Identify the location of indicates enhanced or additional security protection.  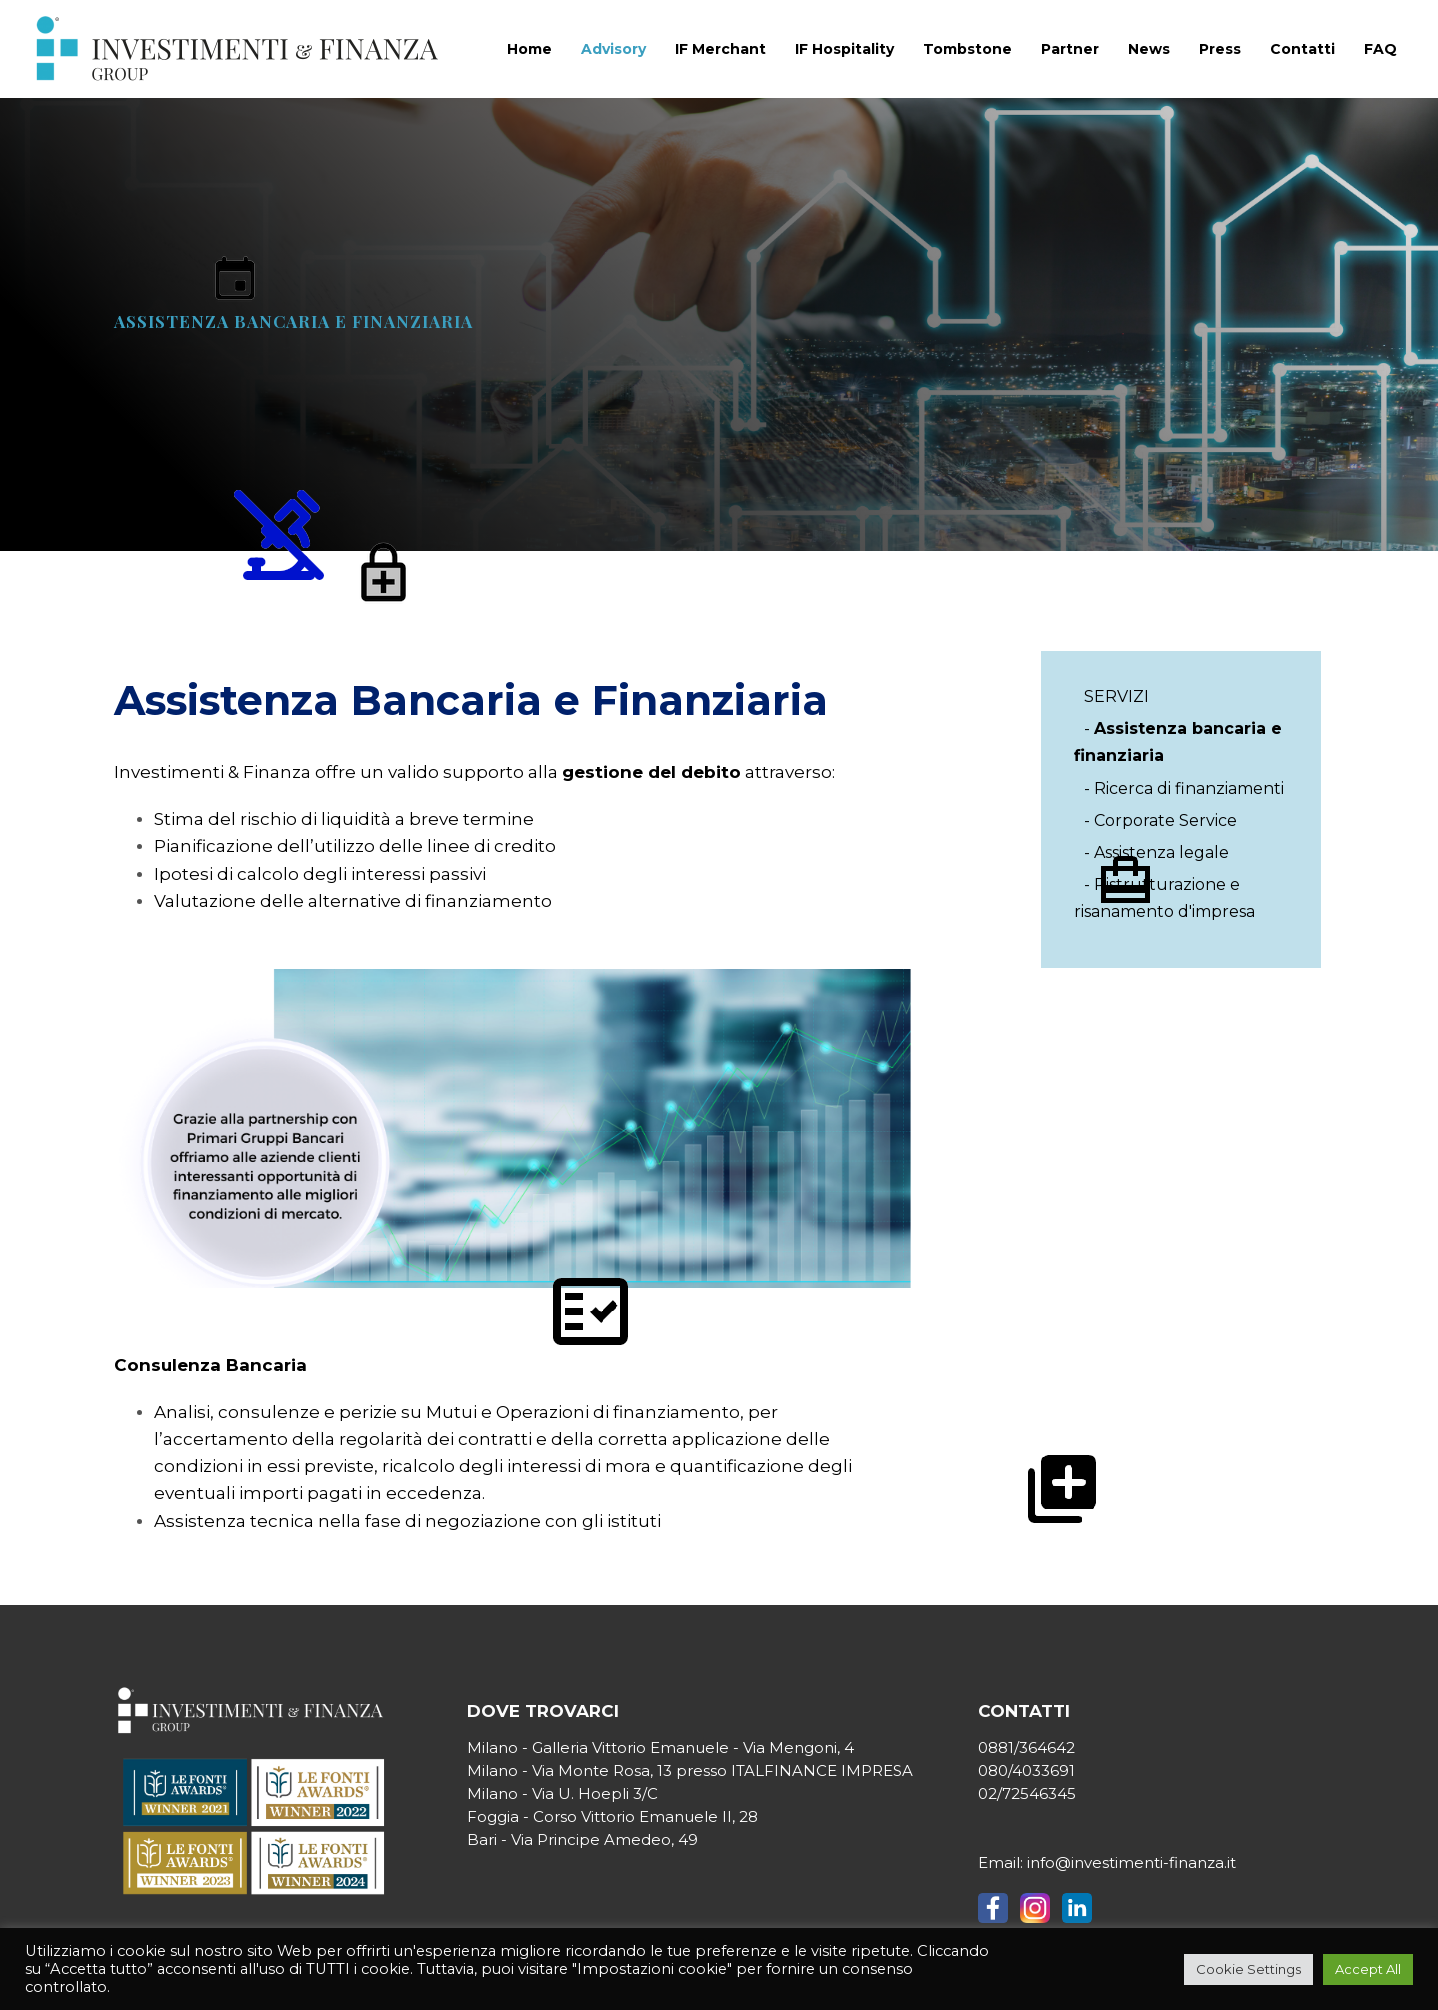
(383, 573).